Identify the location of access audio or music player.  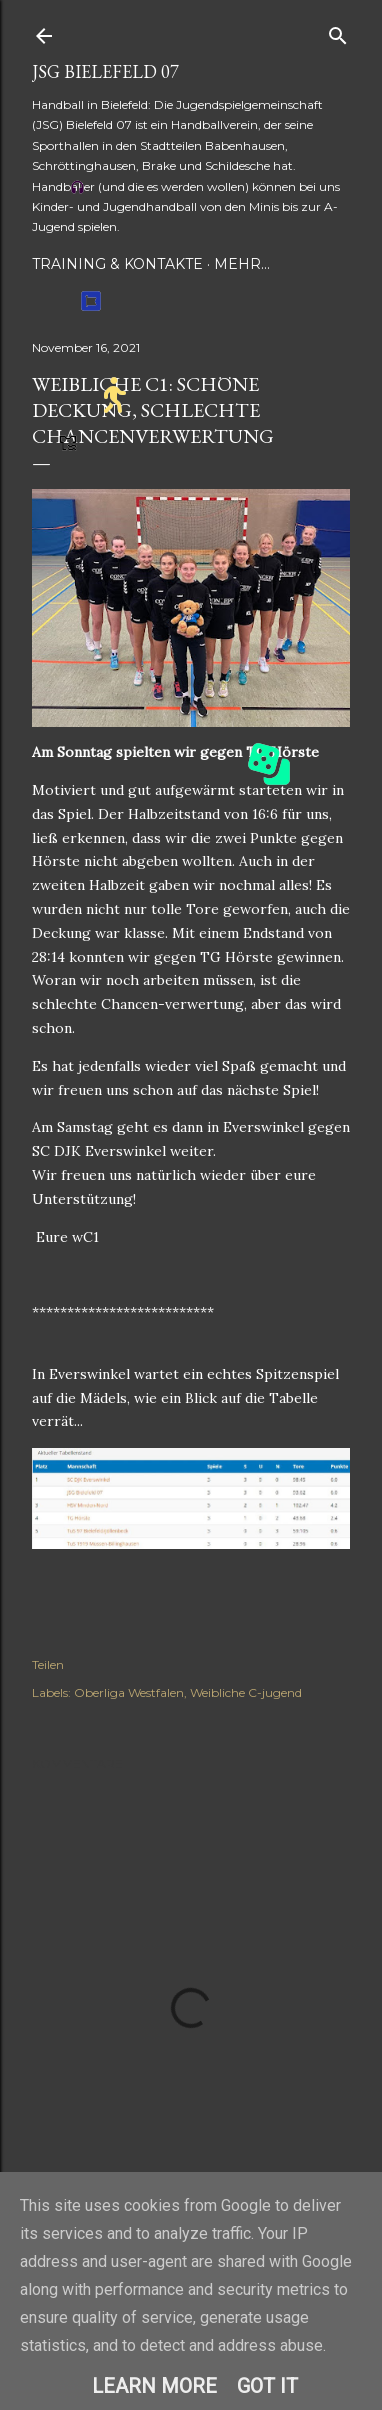
(77, 187).